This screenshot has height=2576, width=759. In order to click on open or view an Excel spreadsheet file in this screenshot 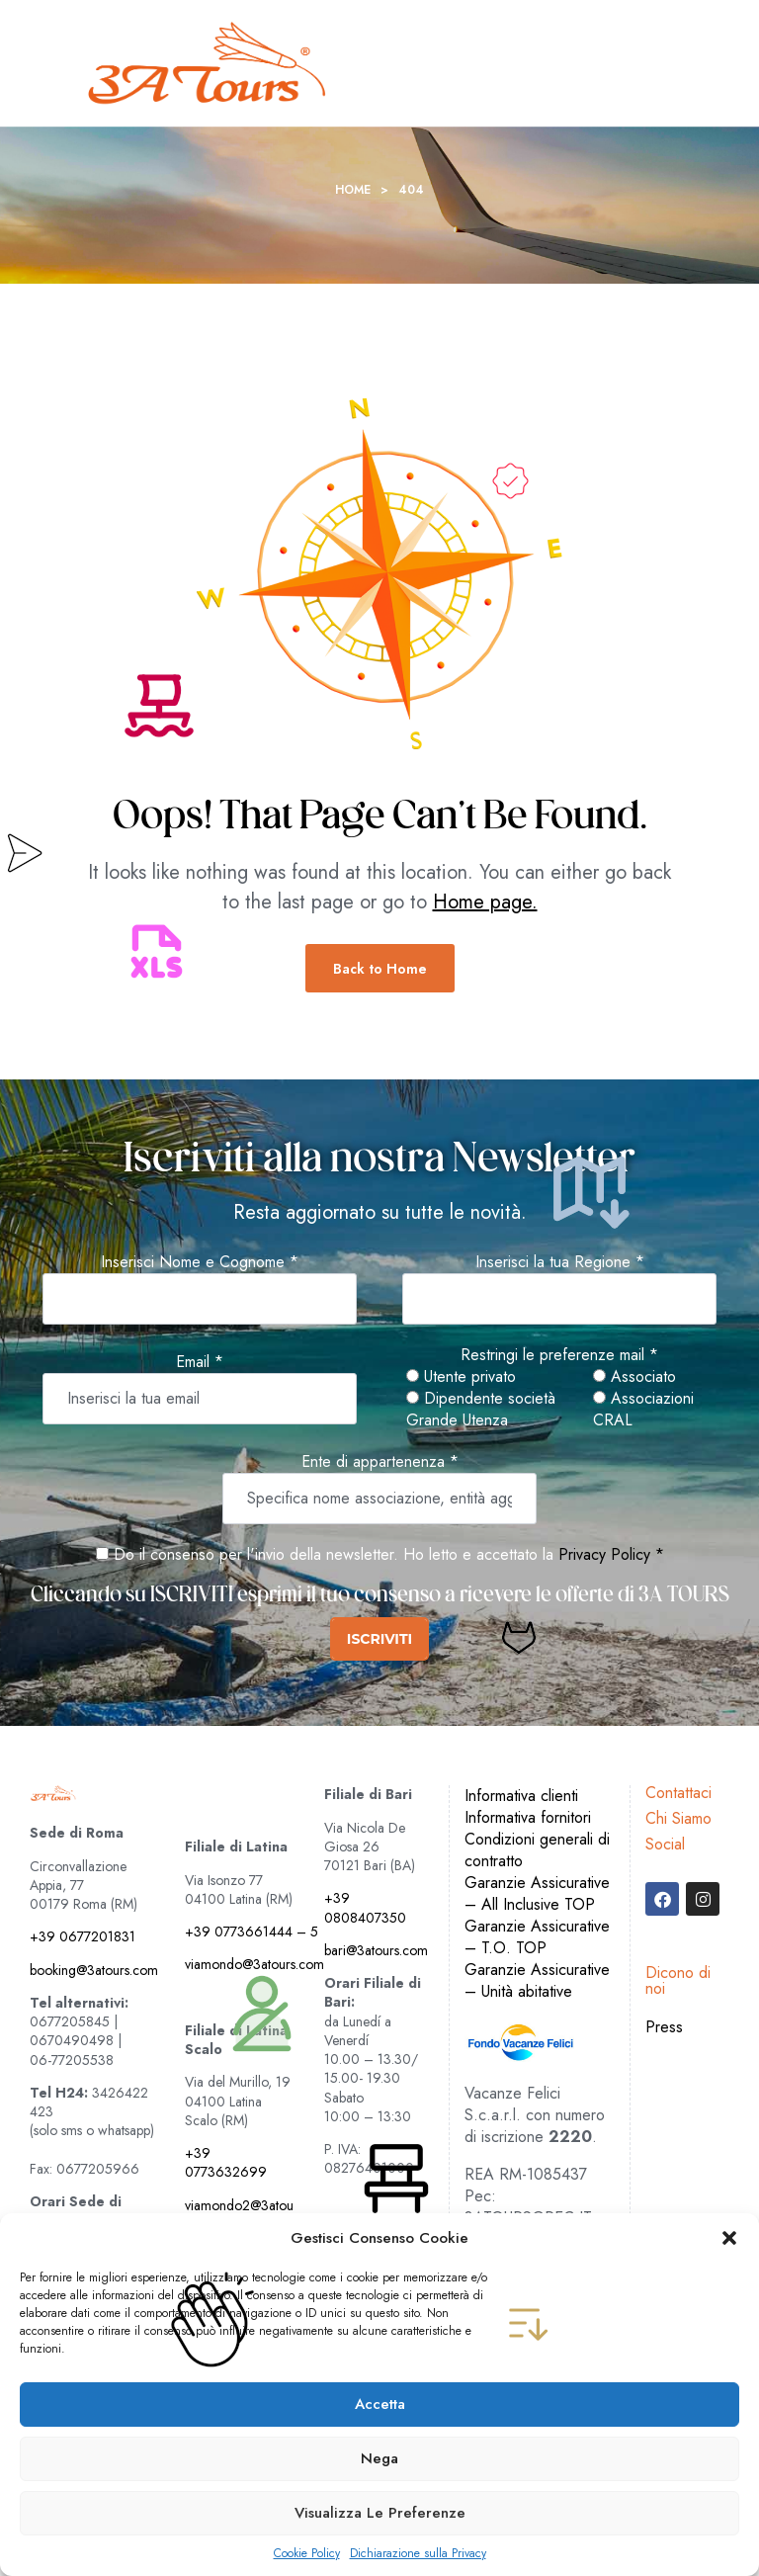, I will do `click(156, 953)`.